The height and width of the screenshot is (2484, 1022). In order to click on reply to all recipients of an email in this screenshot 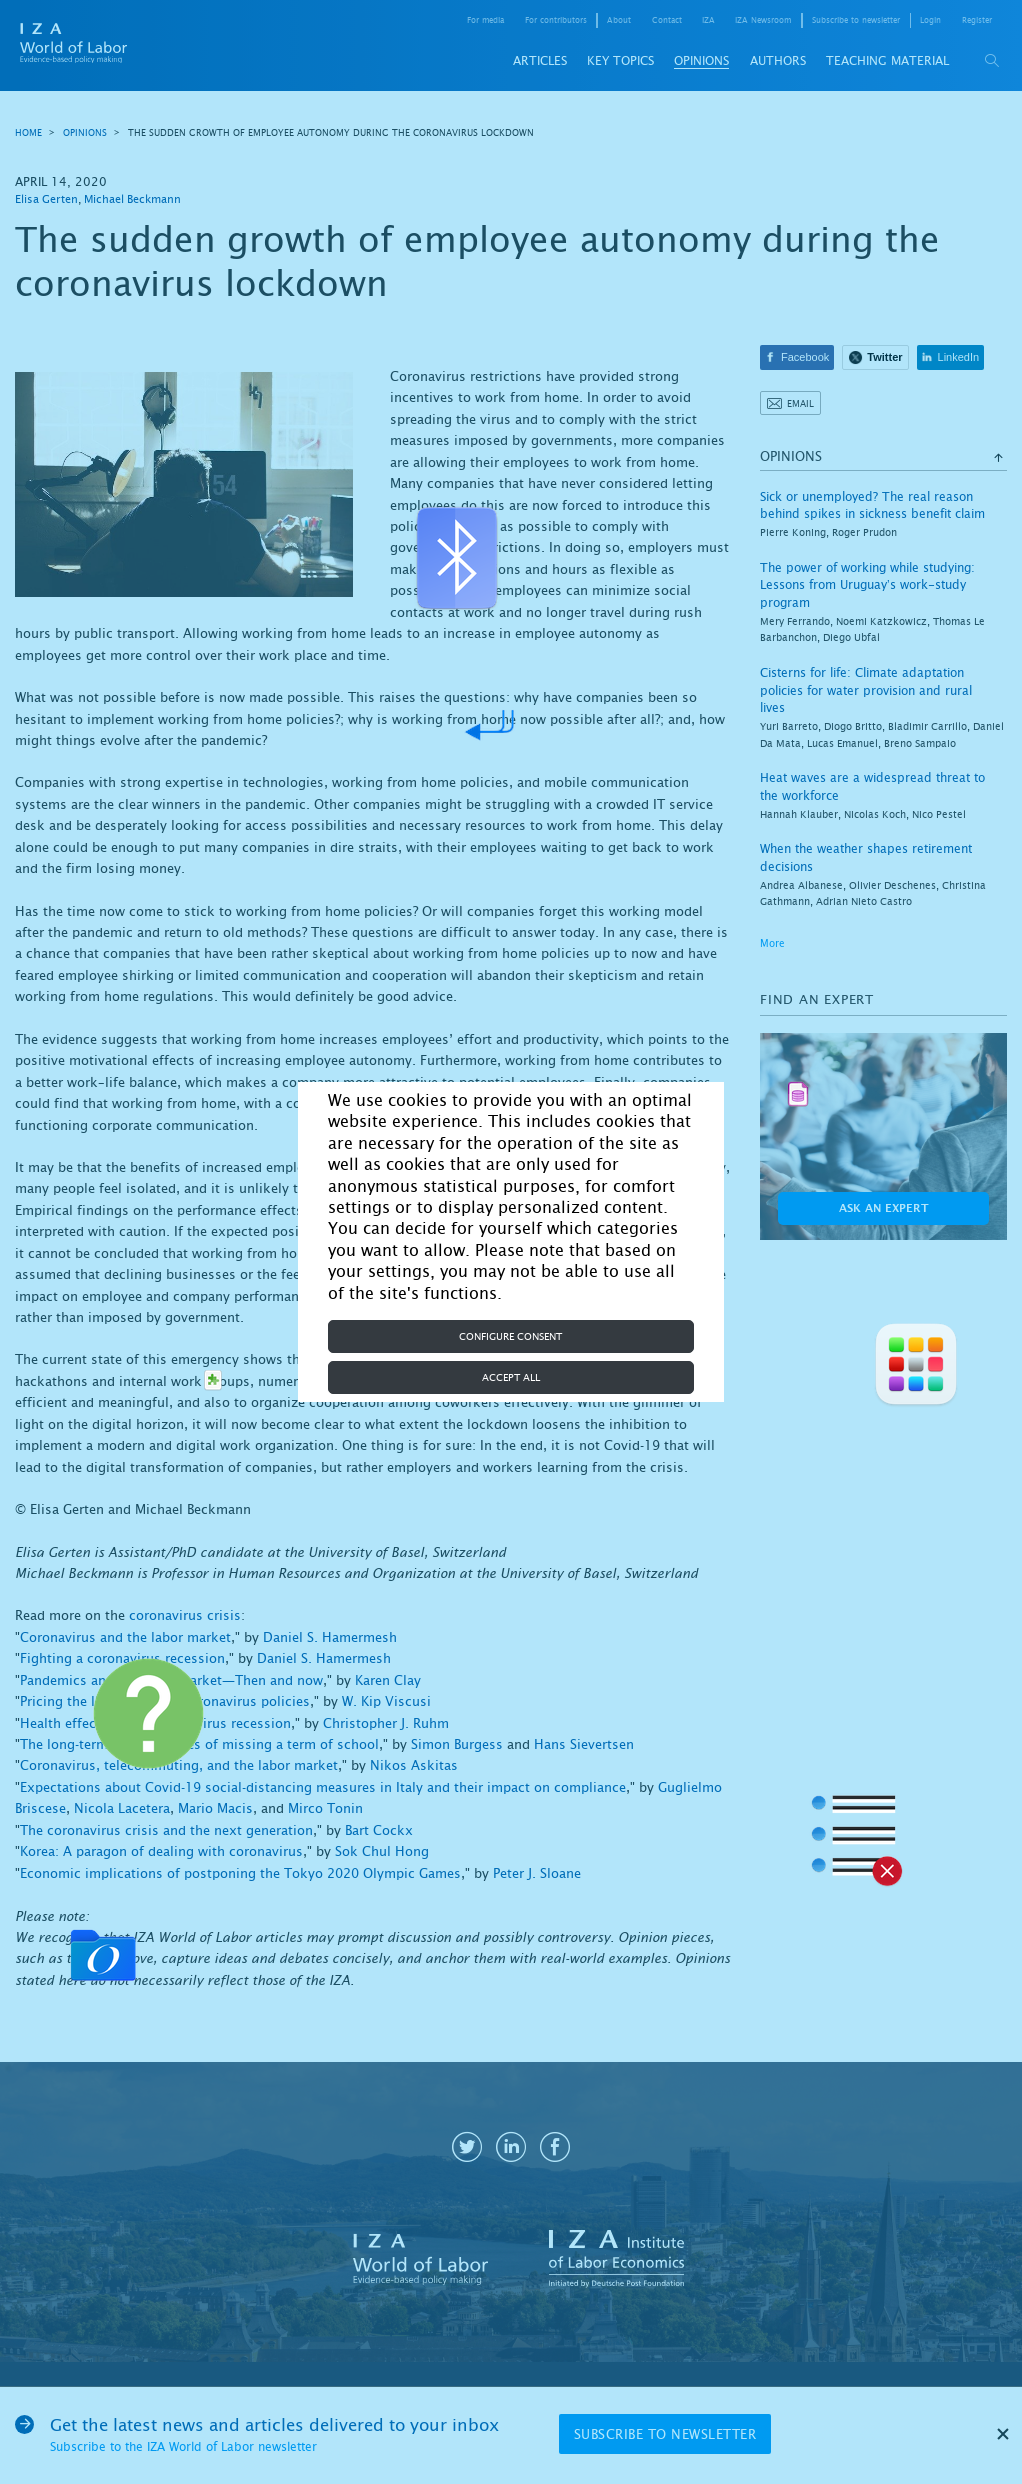, I will do `click(488, 721)`.